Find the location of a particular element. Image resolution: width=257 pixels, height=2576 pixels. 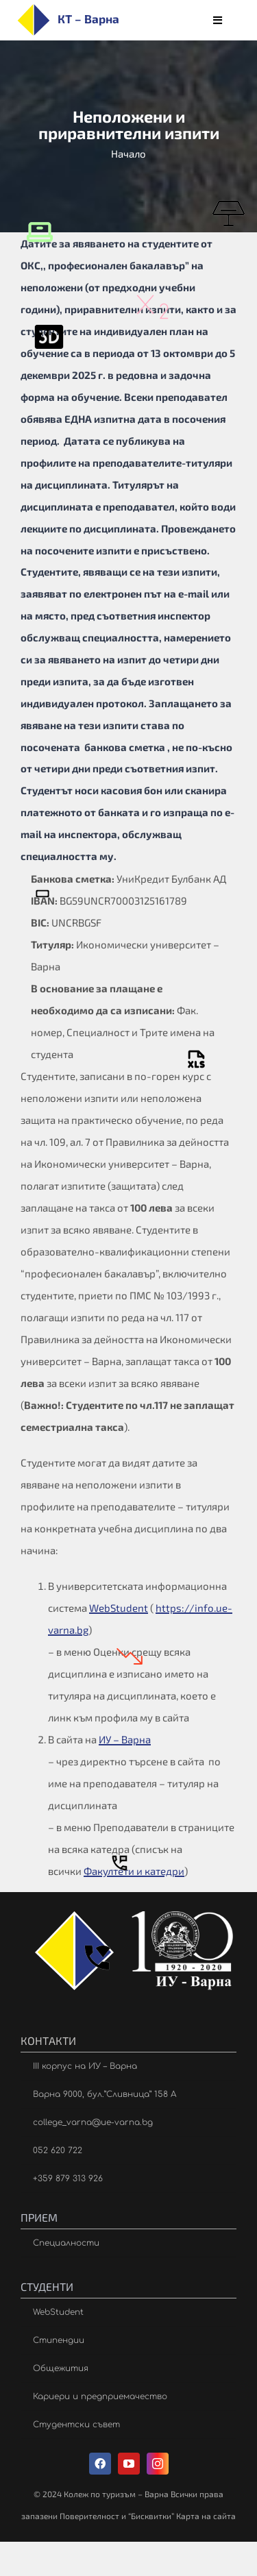

access presentation mode is located at coordinates (228, 213).